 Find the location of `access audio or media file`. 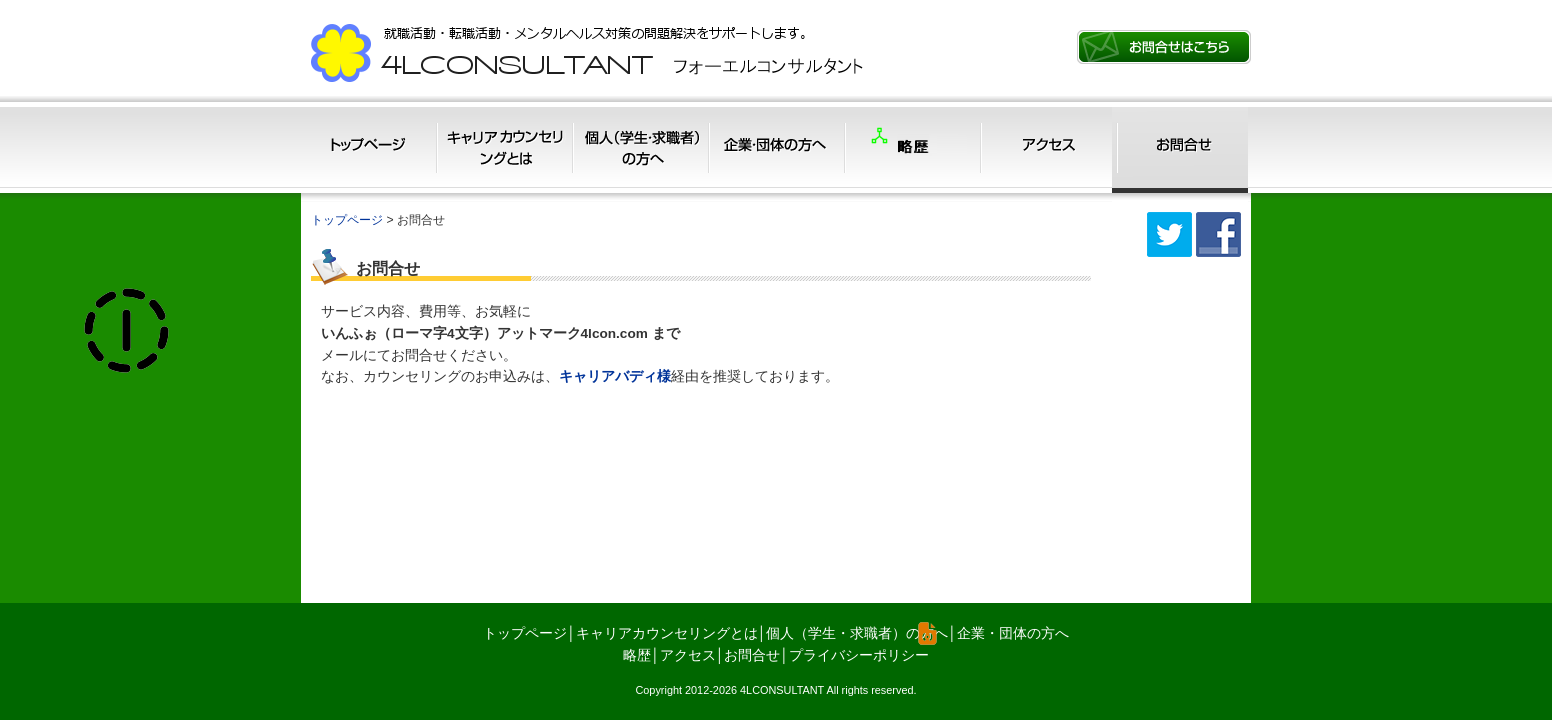

access audio or media file is located at coordinates (927, 633).